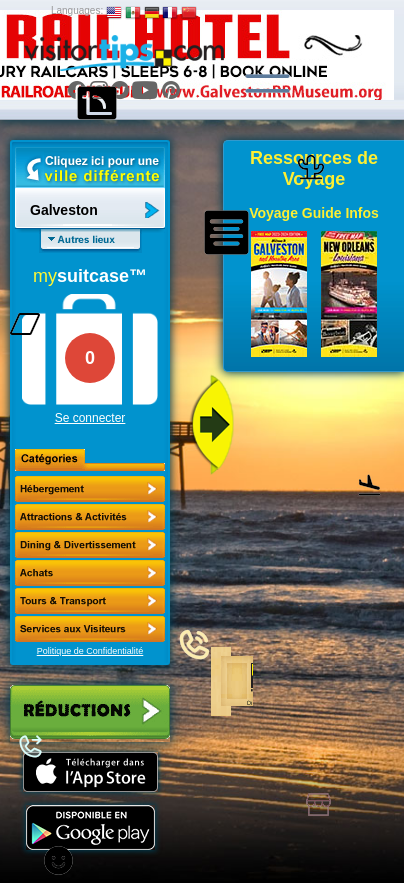  Describe the element at coordinates (31, 746) in the screenshot. I see `transfer an active call` at that location.